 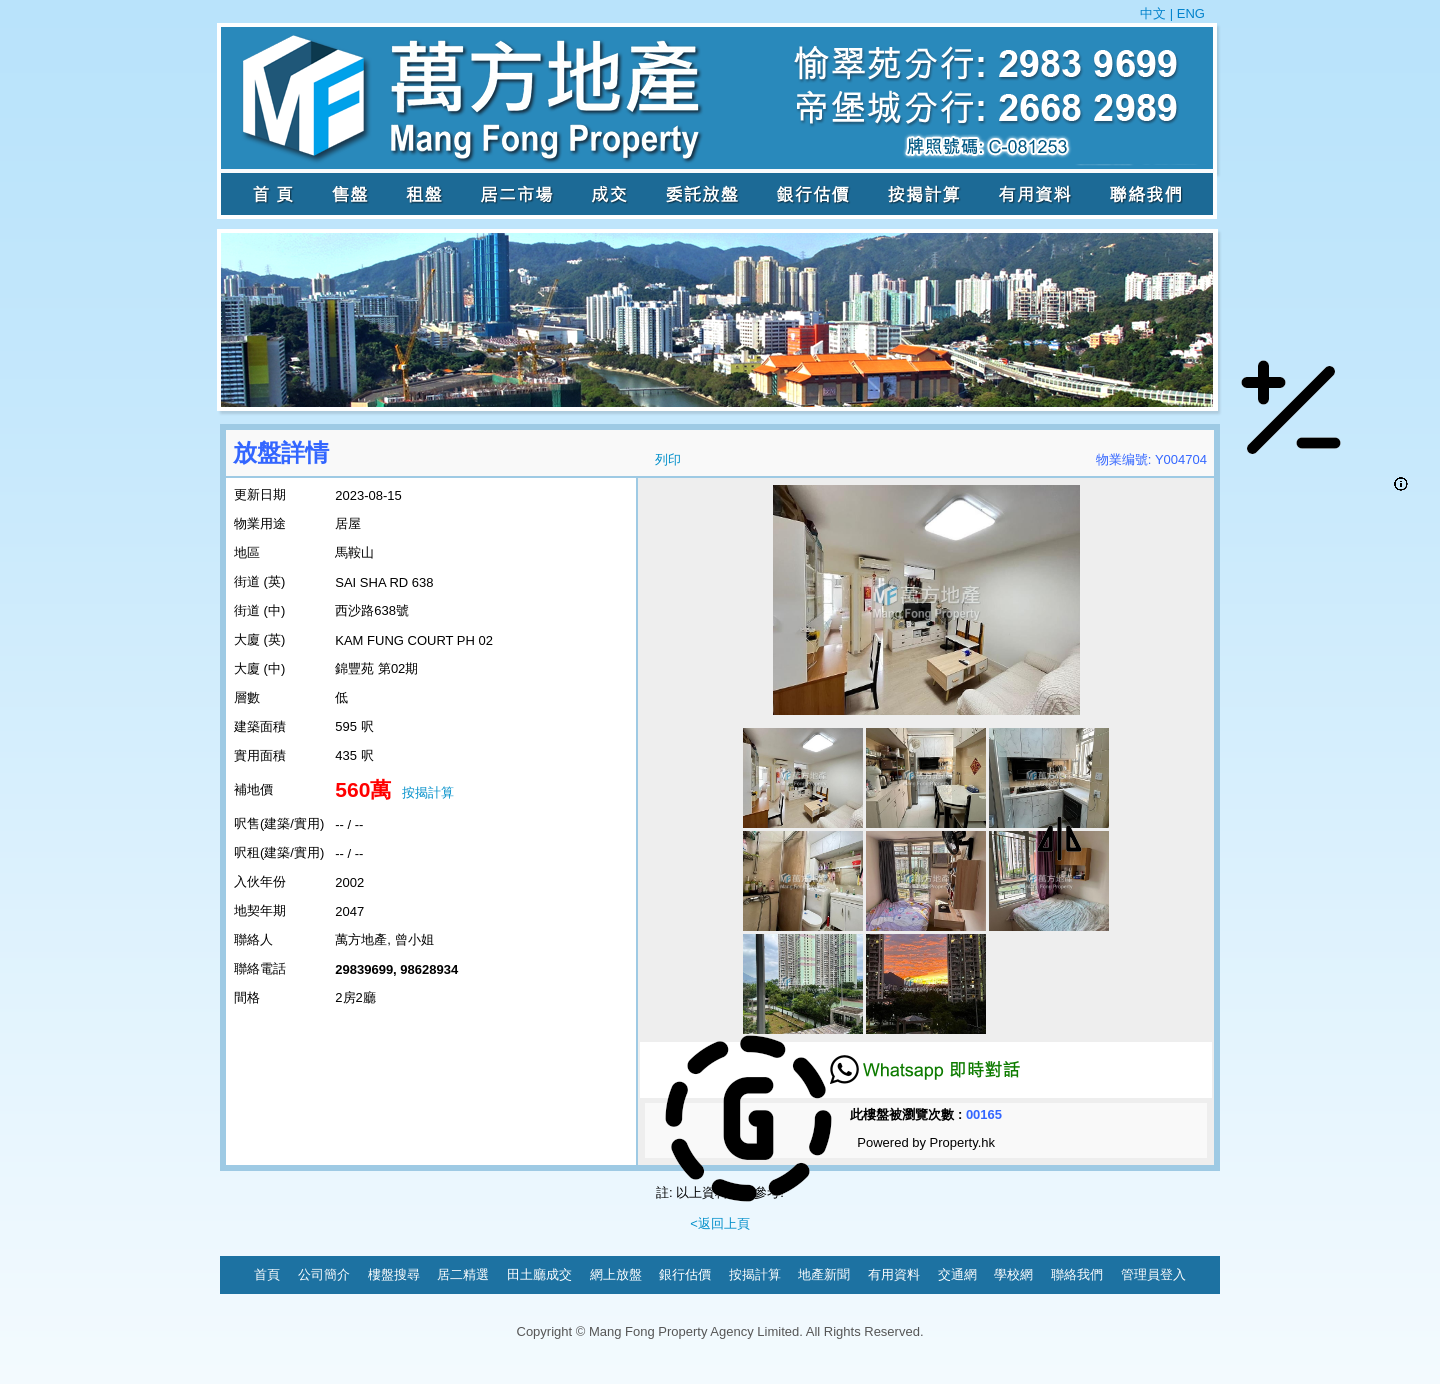 What do you see at coordinates (1059, 838) in the screenshot?
I see `flip image or content vertically` at bounding box center [1059, 838].